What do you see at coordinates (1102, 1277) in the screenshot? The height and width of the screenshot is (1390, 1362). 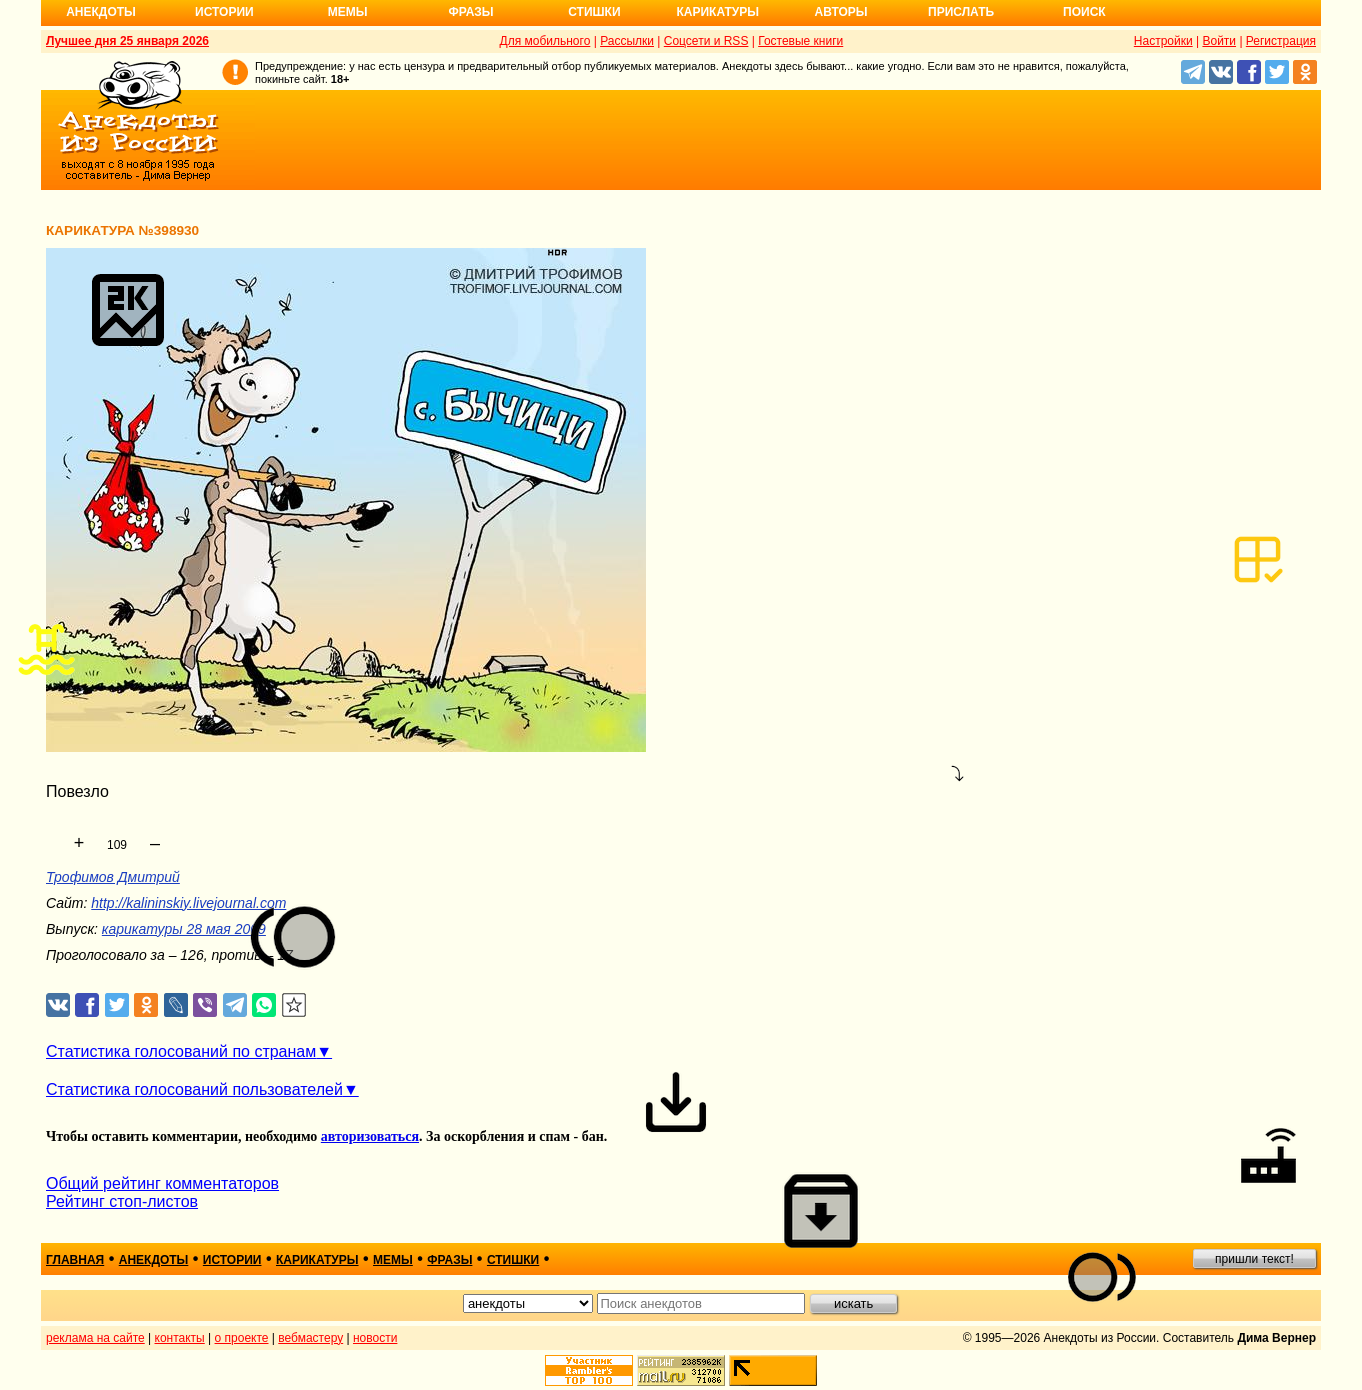 I see `indicates active recording or live broadcast` at bounding box center [1102, 1277].